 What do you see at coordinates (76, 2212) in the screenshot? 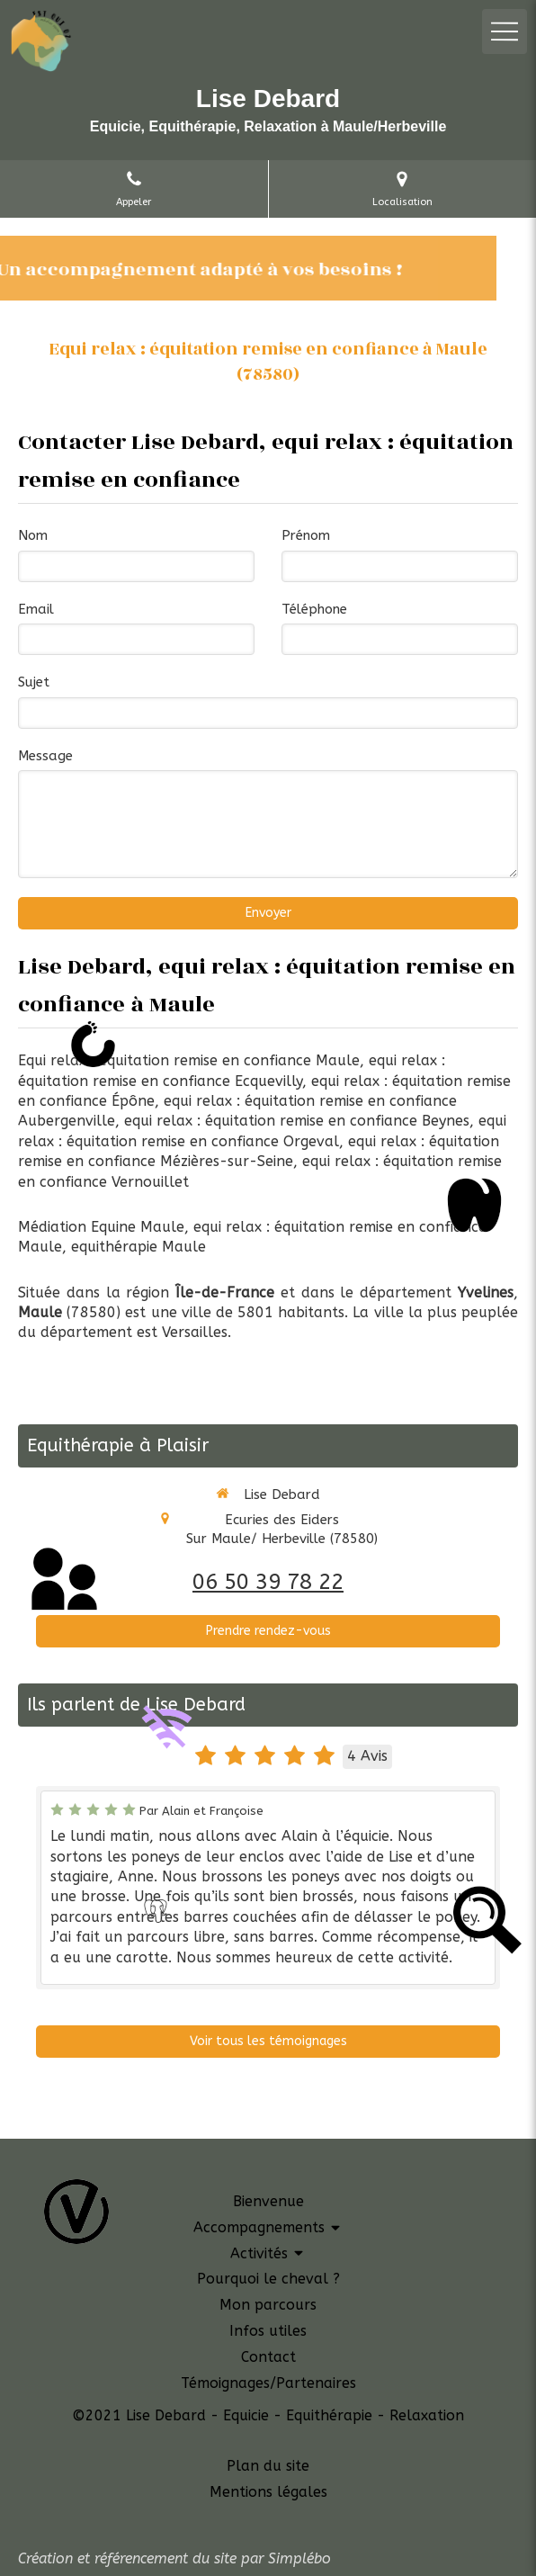
I see `semantic versioning (semver) logo` at bounding box center [76, 2212].